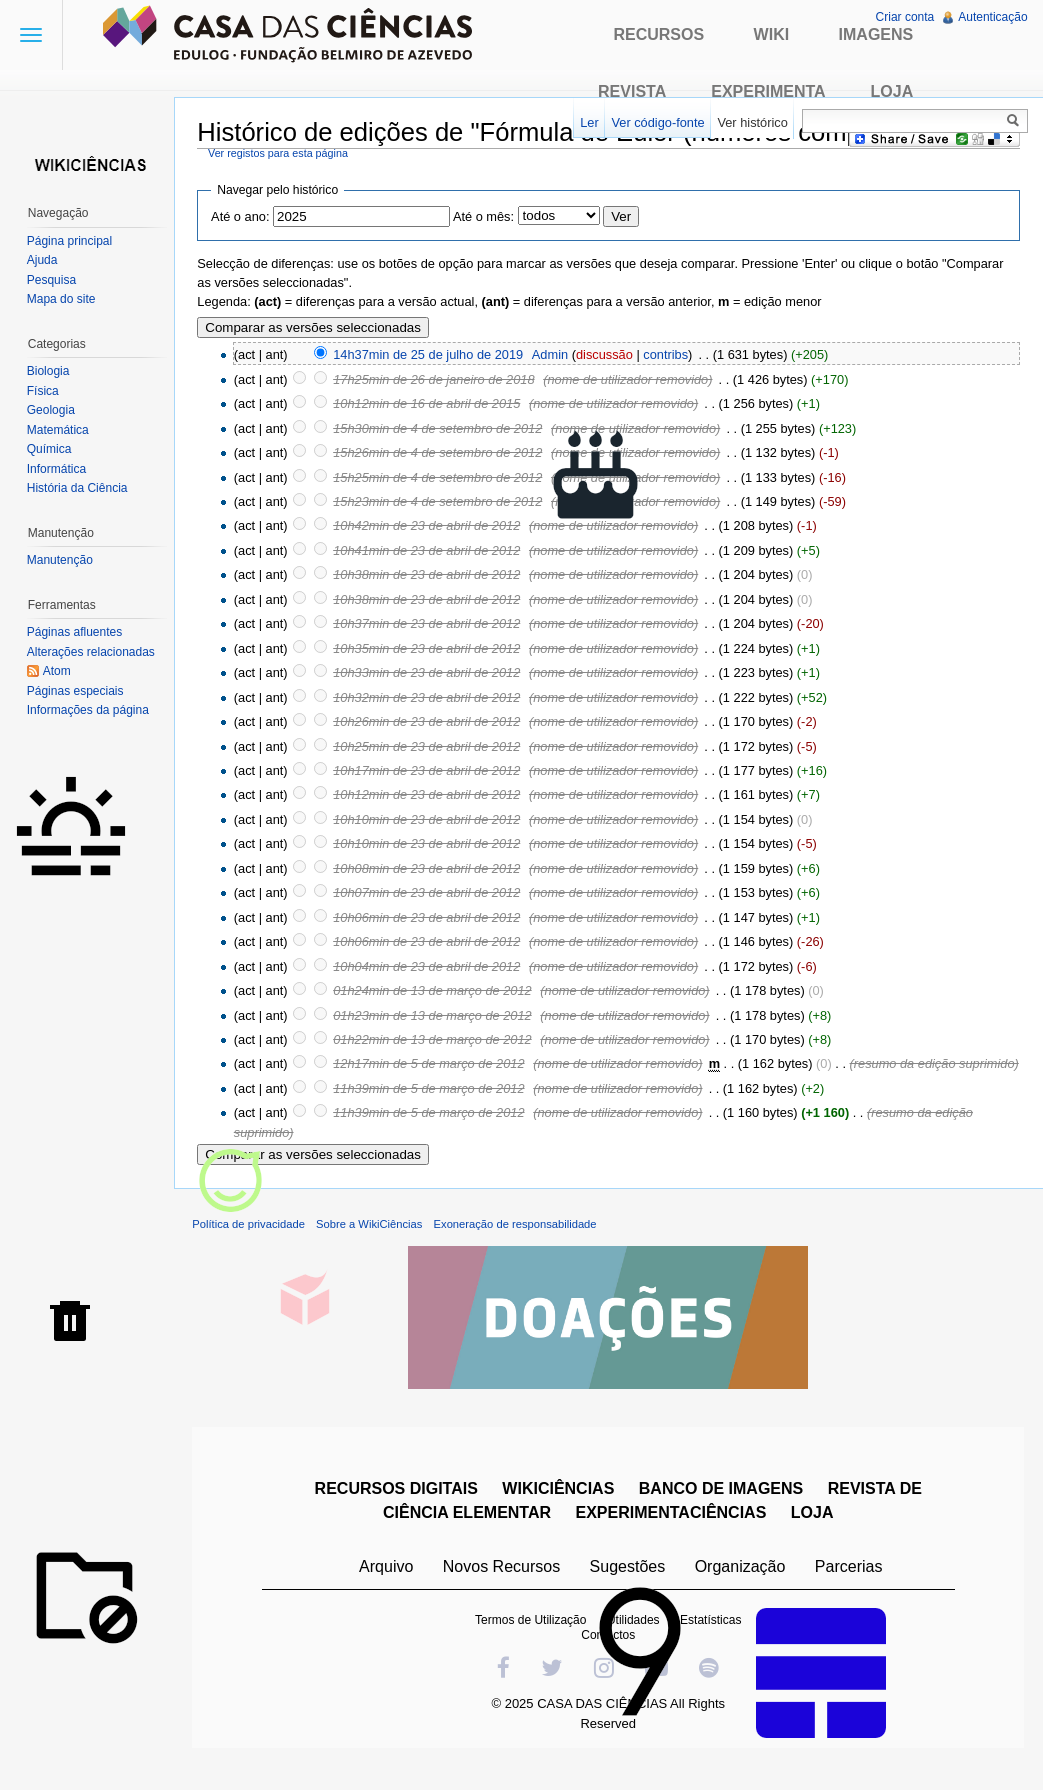  I want to click on view birthday or celebration events, so click(595, 476).